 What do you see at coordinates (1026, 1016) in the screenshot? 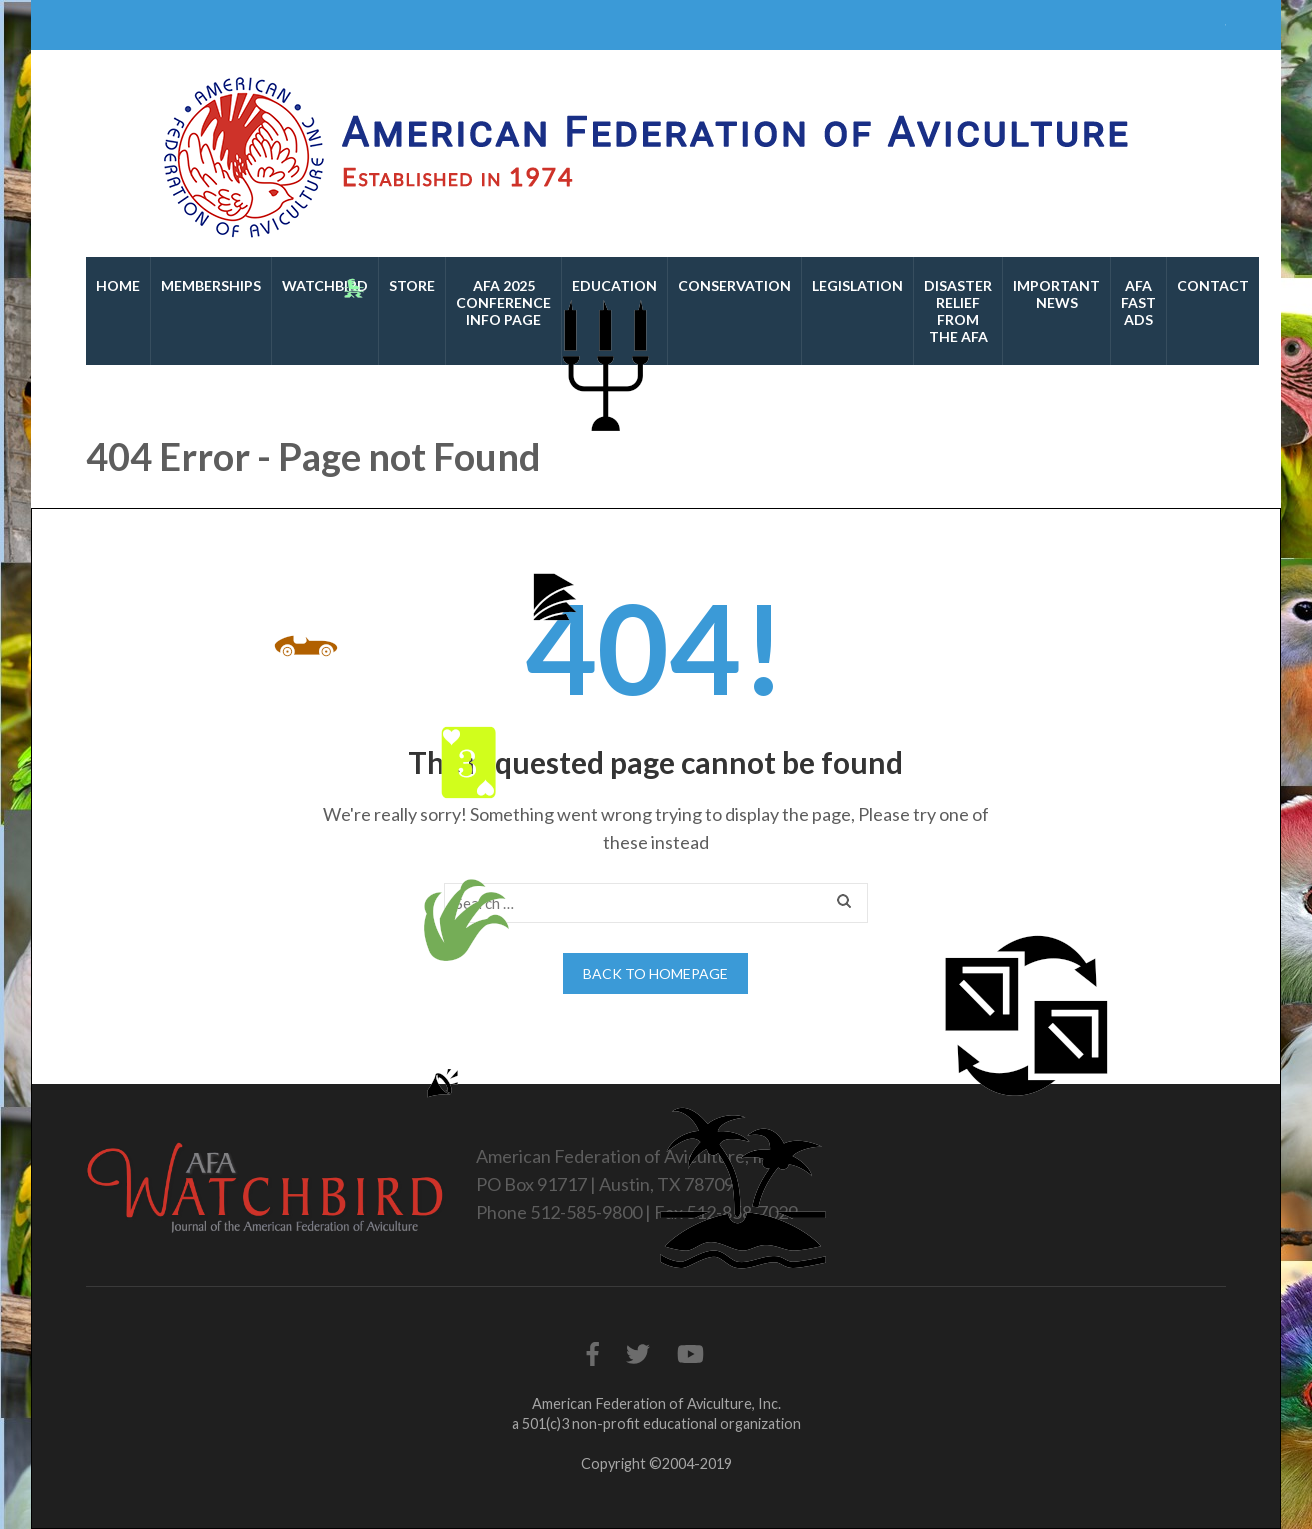
I see `initiate a trade or exchange between players` at bounding box center [1026, 1016].